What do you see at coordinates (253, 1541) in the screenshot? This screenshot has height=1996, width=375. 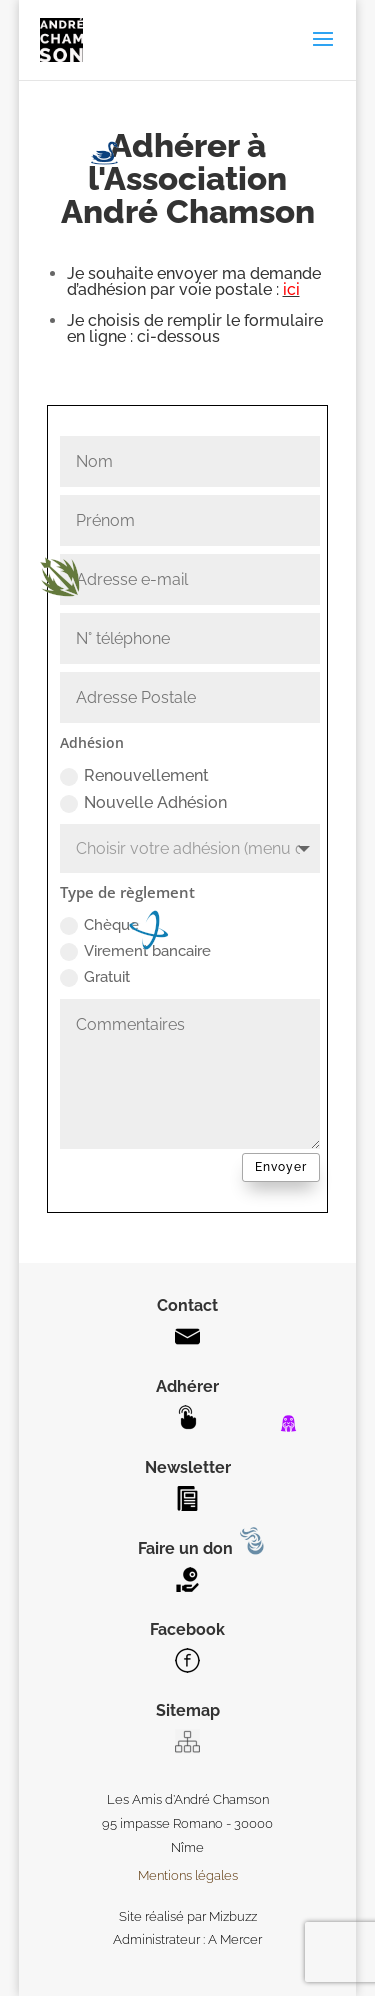 I see `incense or aromatherapy item in a game inventory` at bounding box center [253, 1541].